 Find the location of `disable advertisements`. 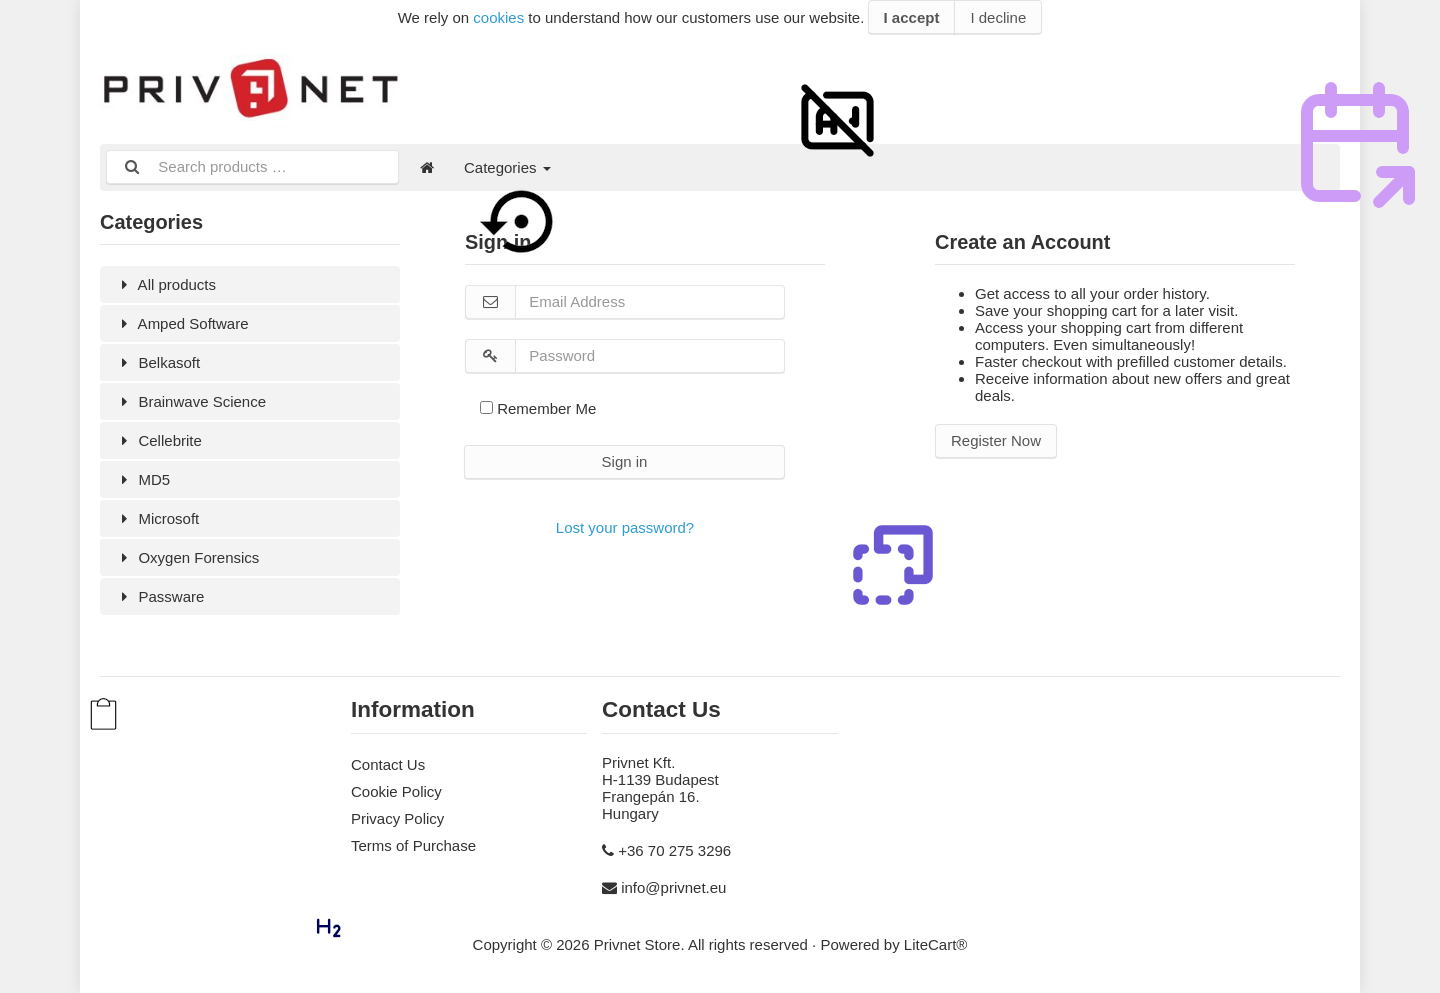

disable advertisements is located at coordinates (837, 120).